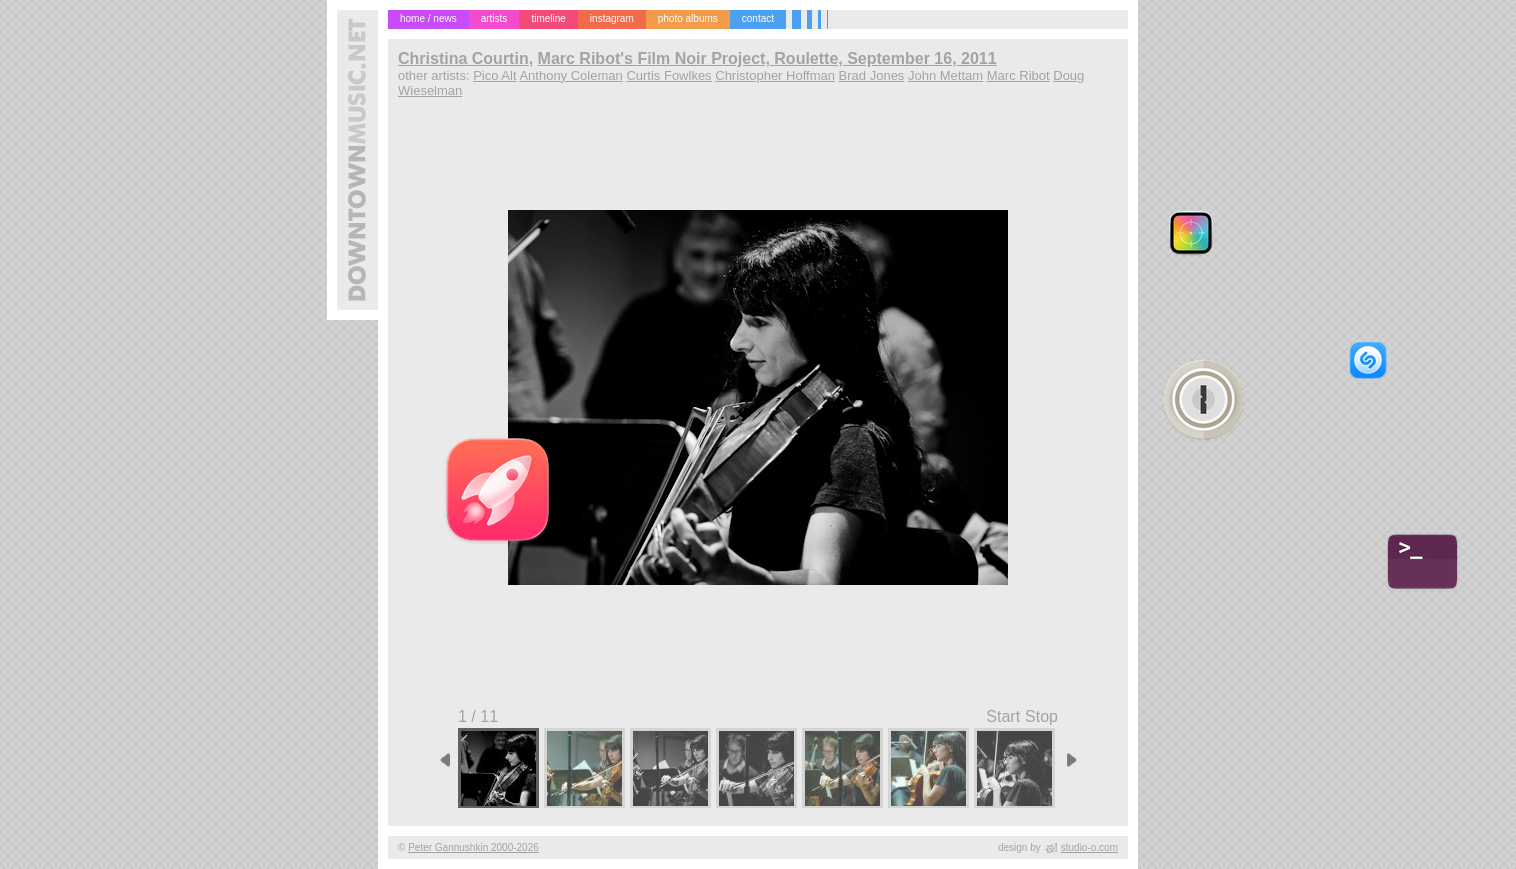 This screenshot has height=869, width=1516. What do you see at coordinates (1422, 561) in the screenshot?
I see `open terminal application` at bounding box center [1422, 561].